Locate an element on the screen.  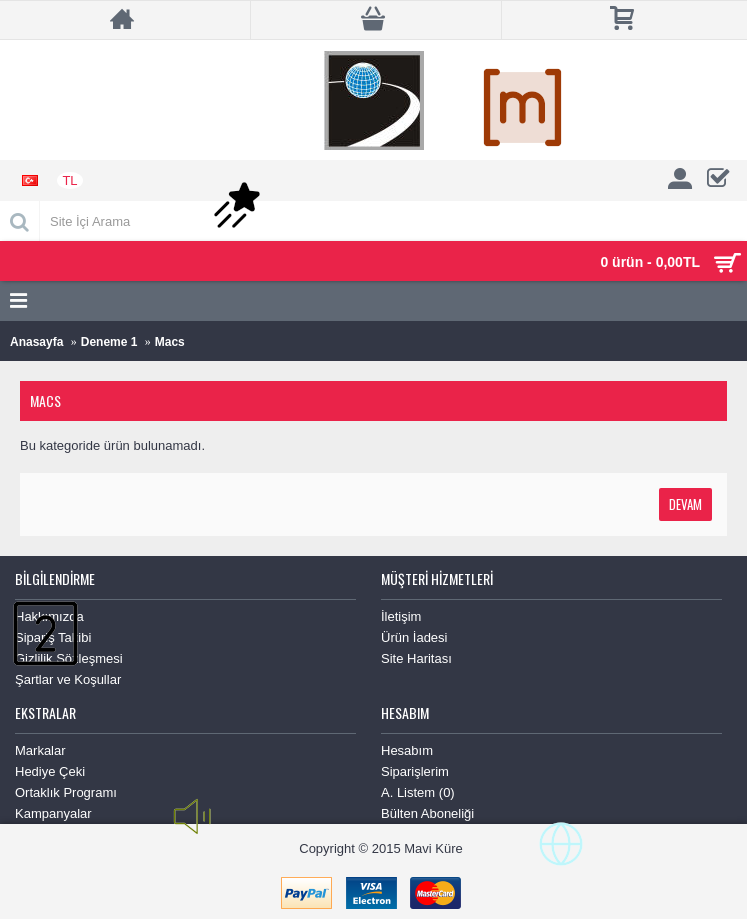
increase or adjust volume is located at coordinates (191, 816).